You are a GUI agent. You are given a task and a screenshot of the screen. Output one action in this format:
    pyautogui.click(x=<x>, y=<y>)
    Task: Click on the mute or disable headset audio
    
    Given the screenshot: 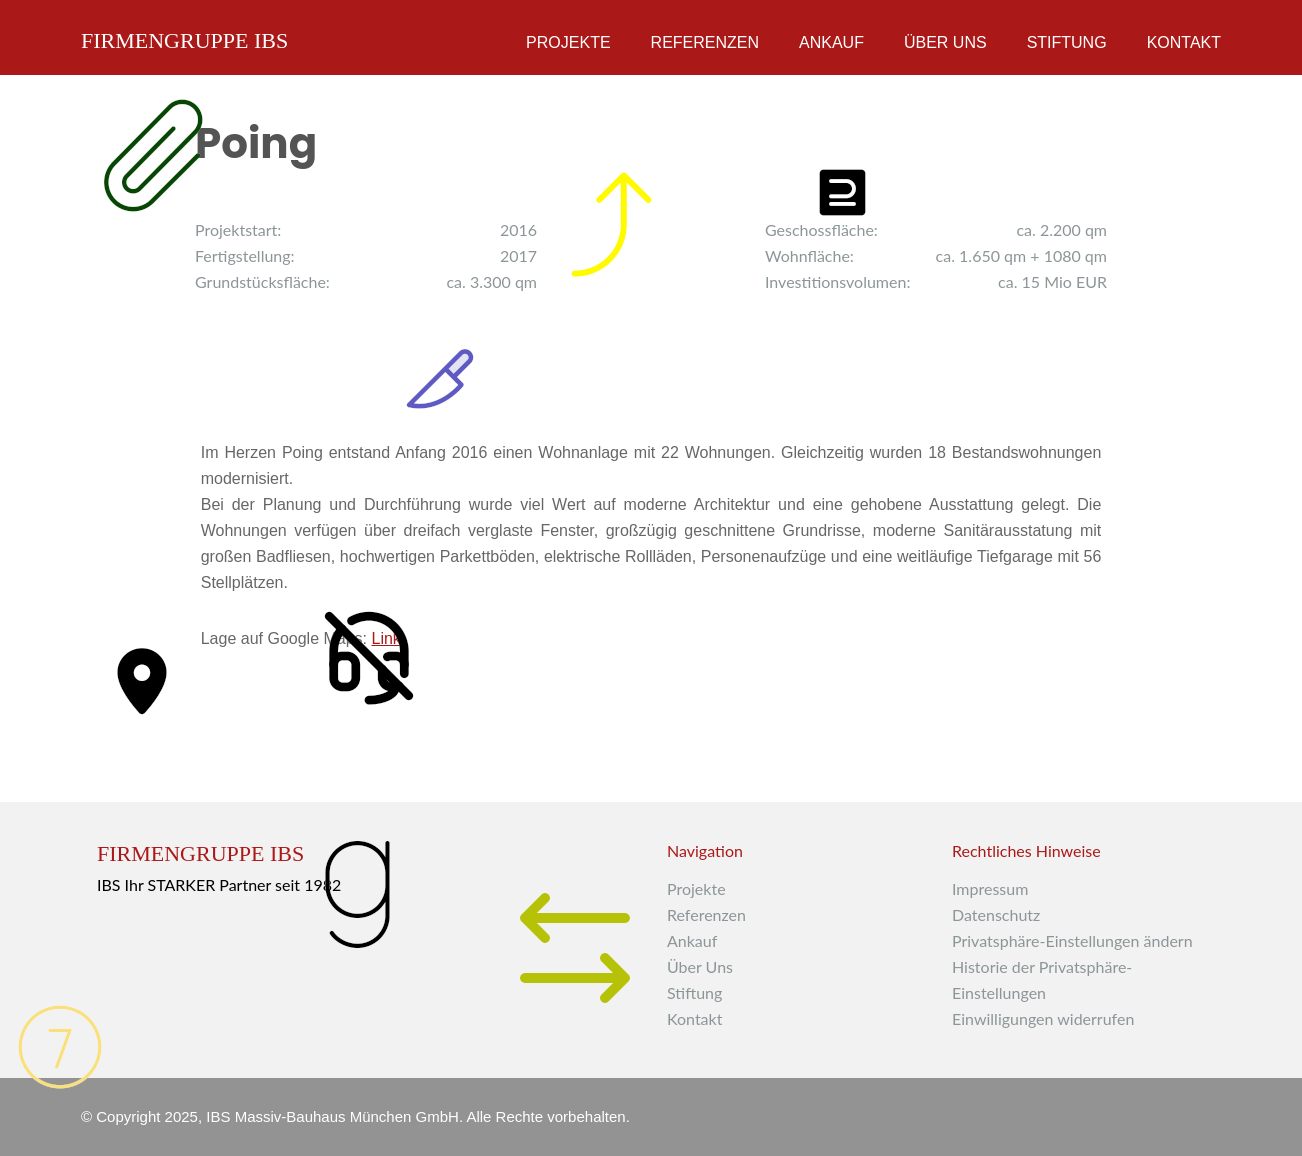 What is the action you would take?
    pyautogui.click(x=369, y=656)
    